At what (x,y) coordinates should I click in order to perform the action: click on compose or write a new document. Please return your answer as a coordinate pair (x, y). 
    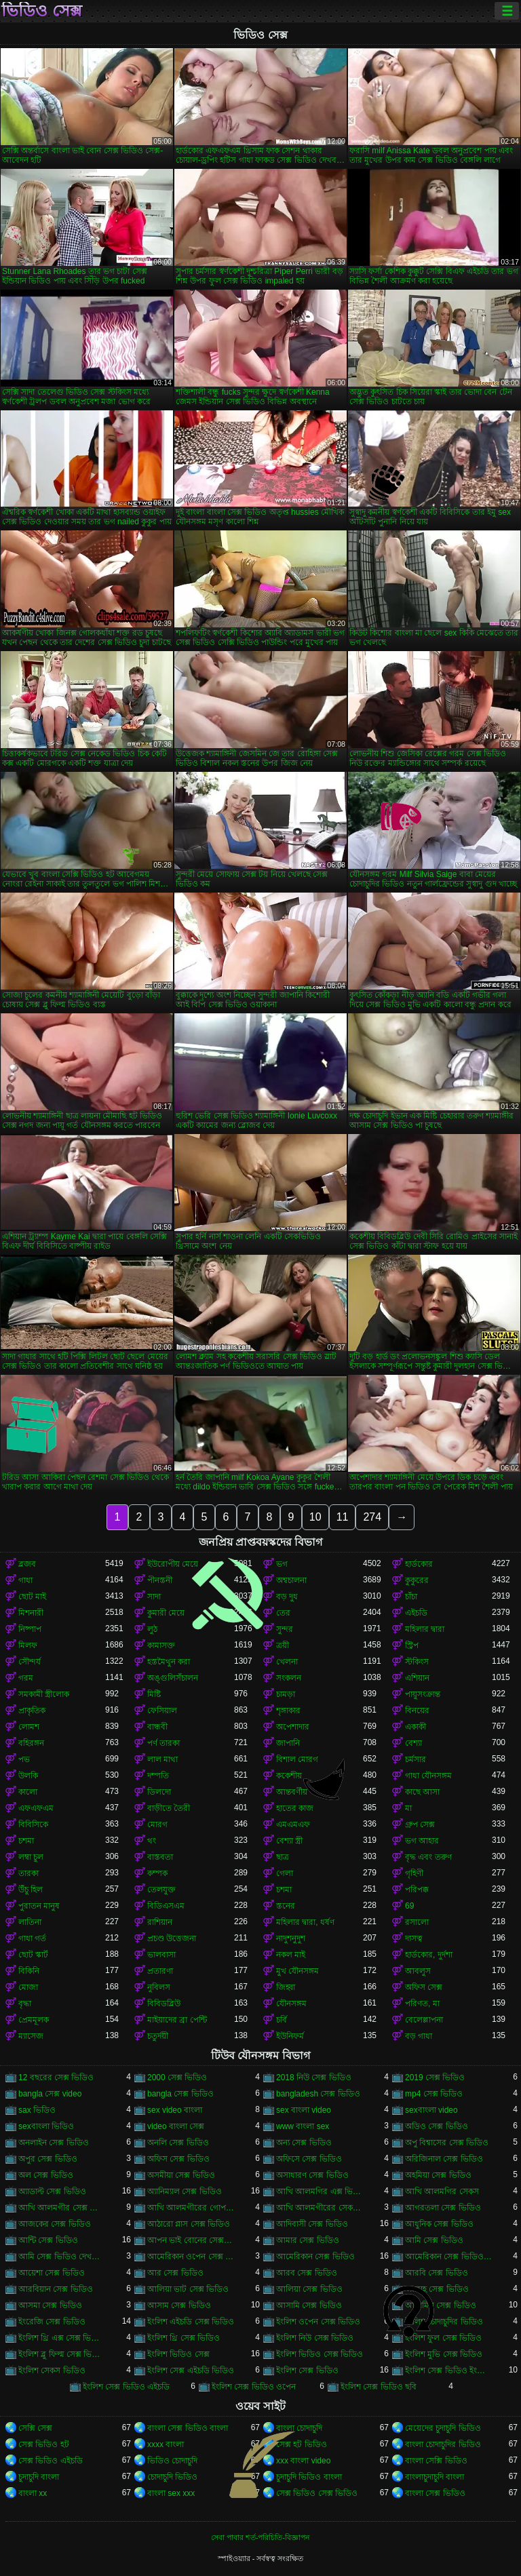
    Looking at the image, I should click on (261, 2465).